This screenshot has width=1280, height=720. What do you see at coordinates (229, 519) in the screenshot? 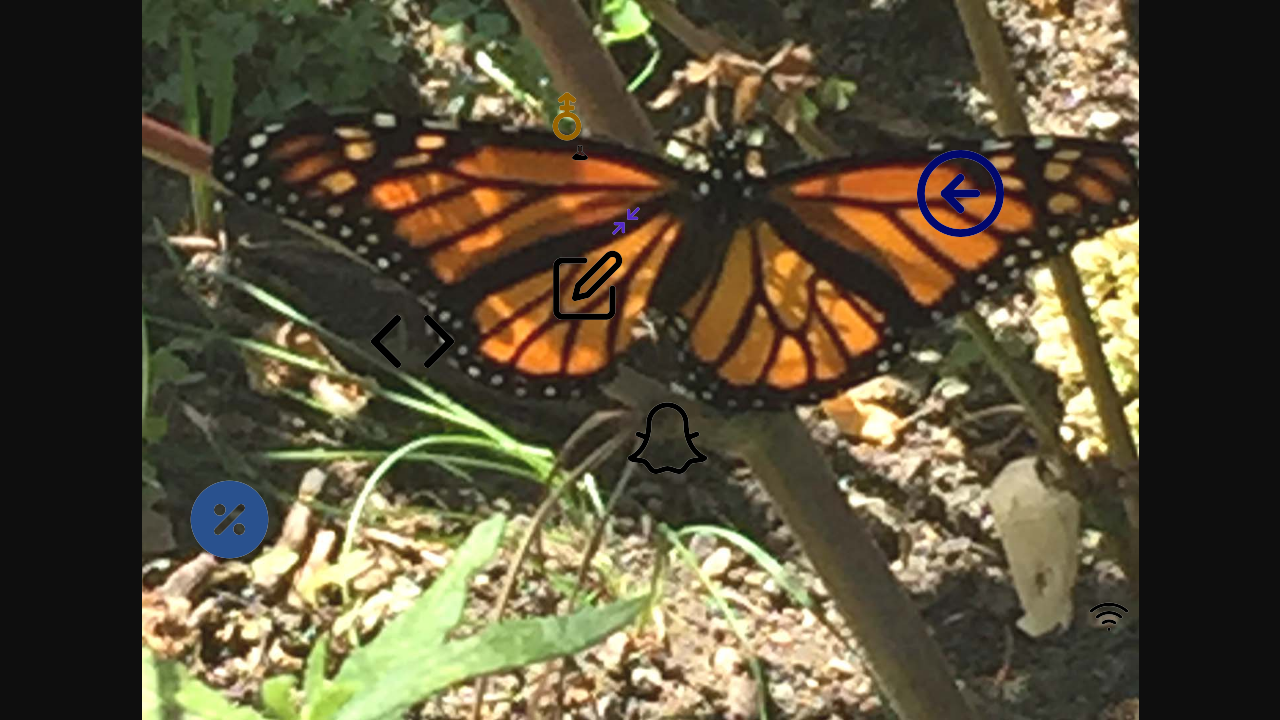
I see `view available discounts or promotions` at bounding box center [229, 519].